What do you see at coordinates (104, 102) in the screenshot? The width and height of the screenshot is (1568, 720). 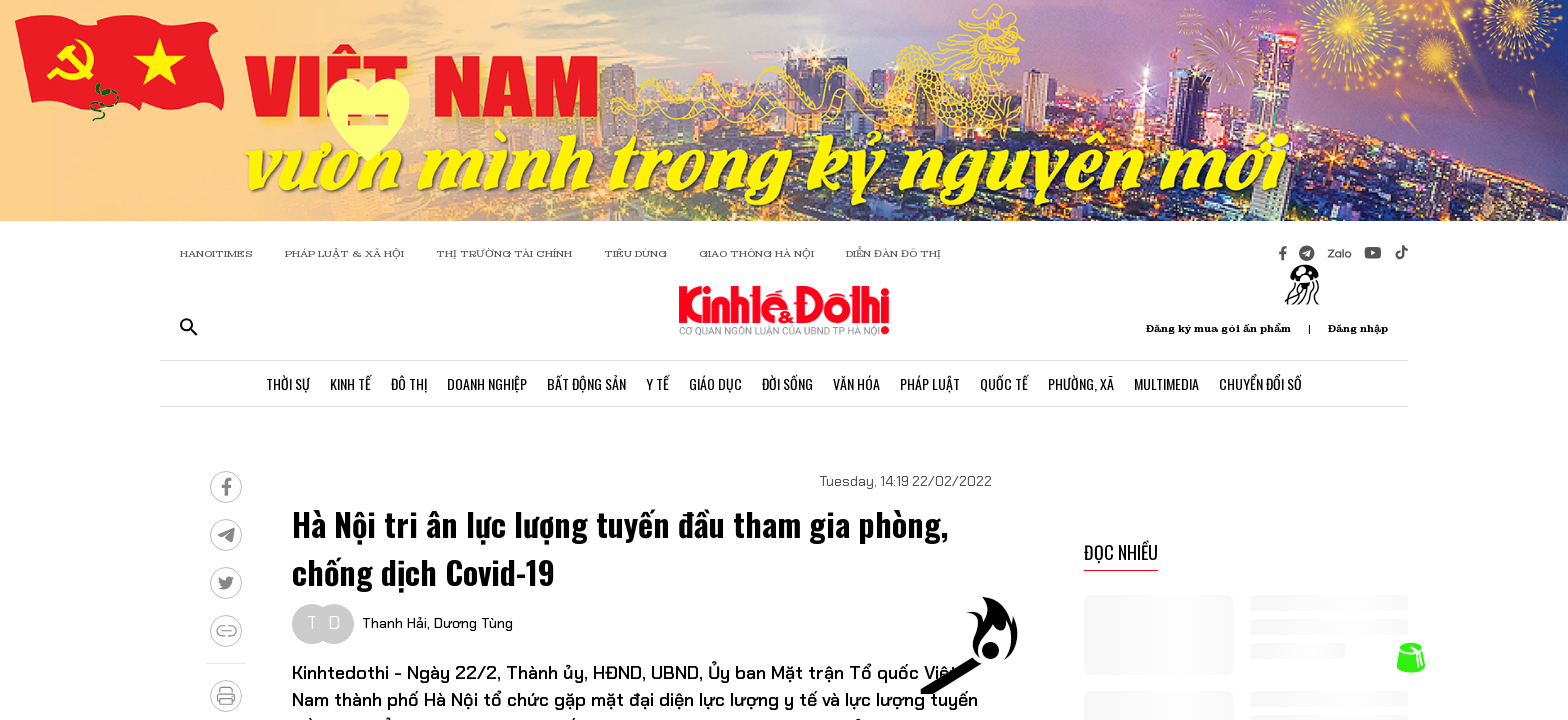 I see `earthworm creature in a game context` at bounding box center [104, 102].